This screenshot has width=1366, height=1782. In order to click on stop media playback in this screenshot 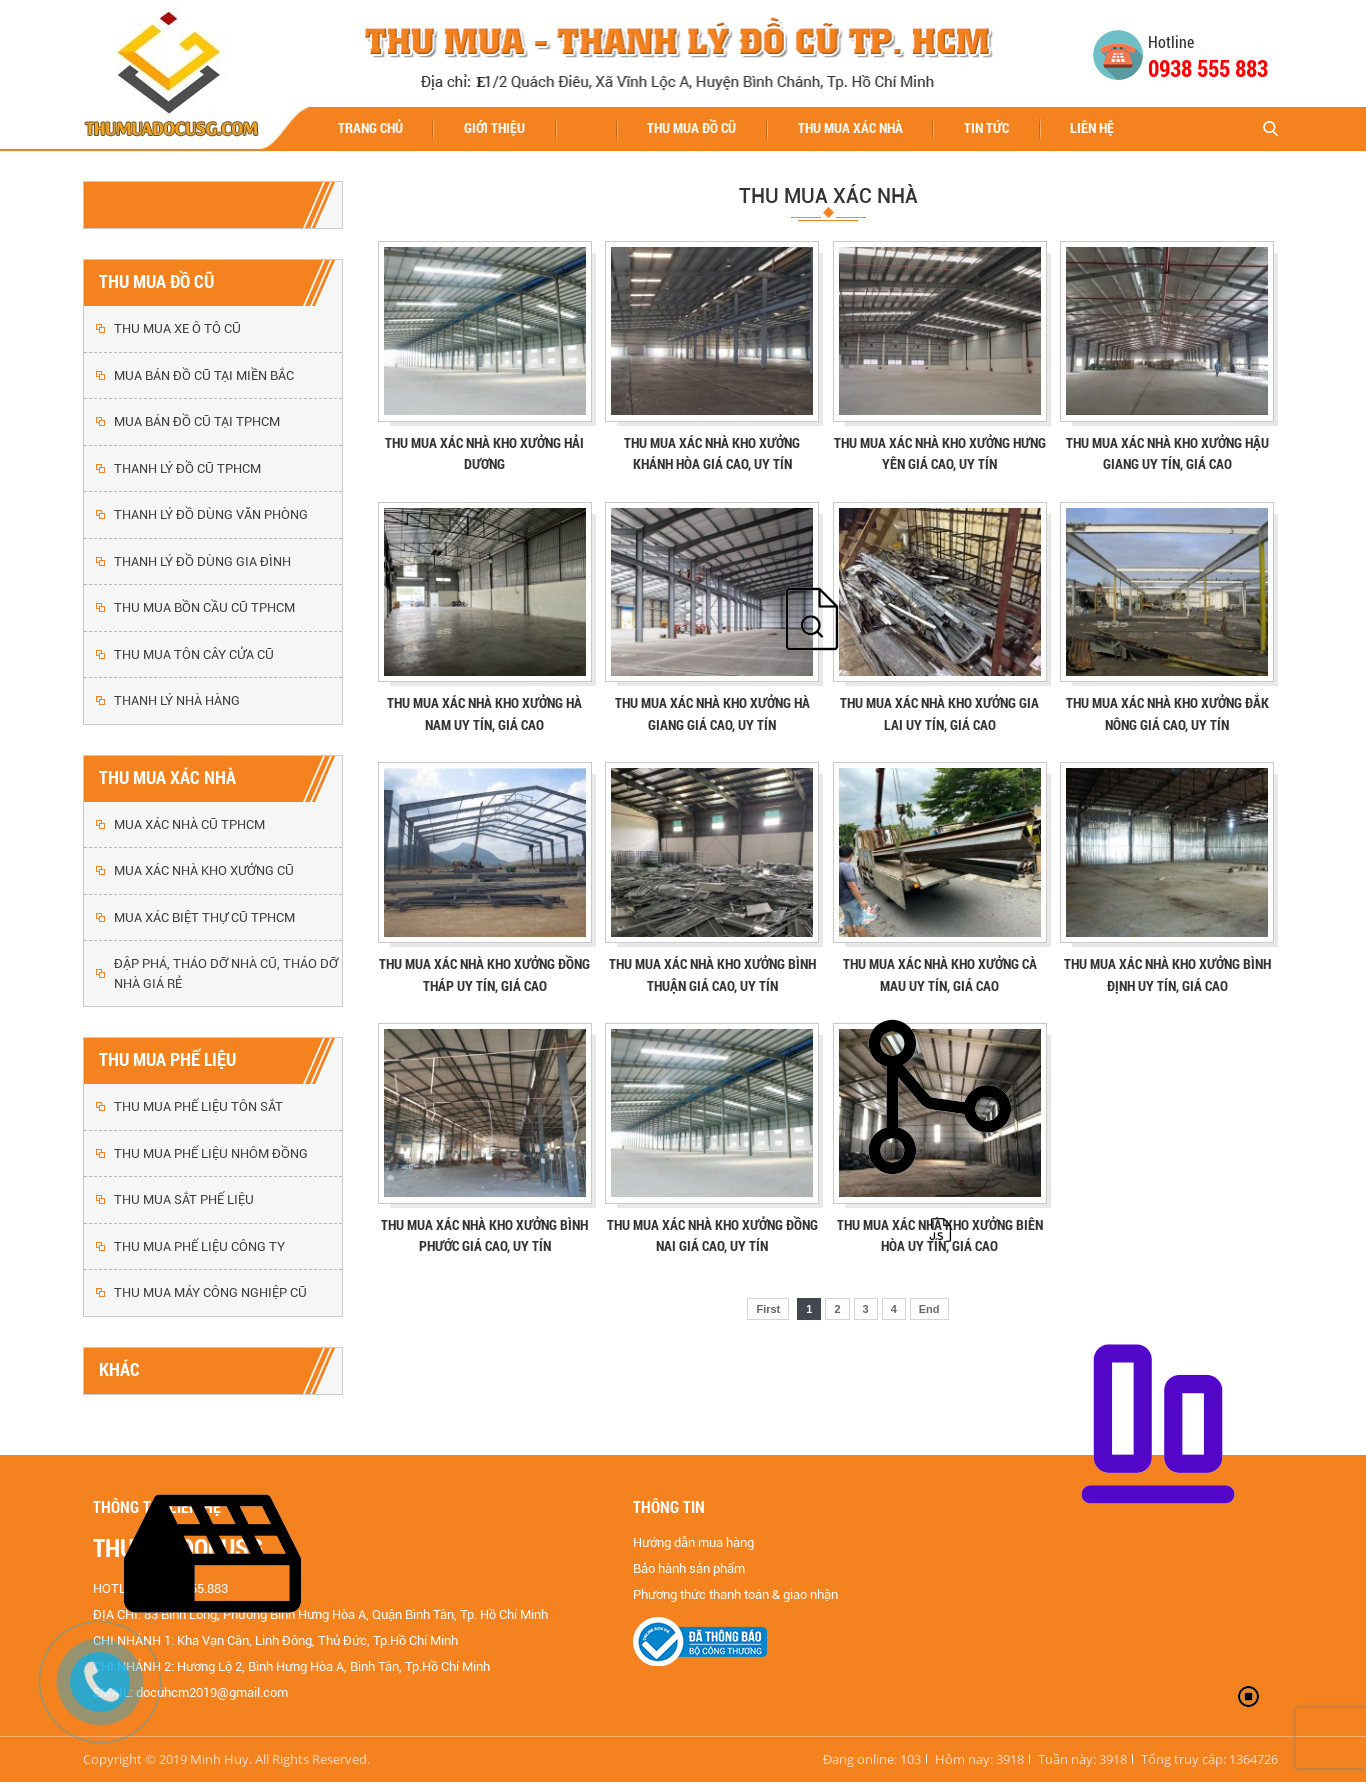, I will do `click(1248, 1696)`.